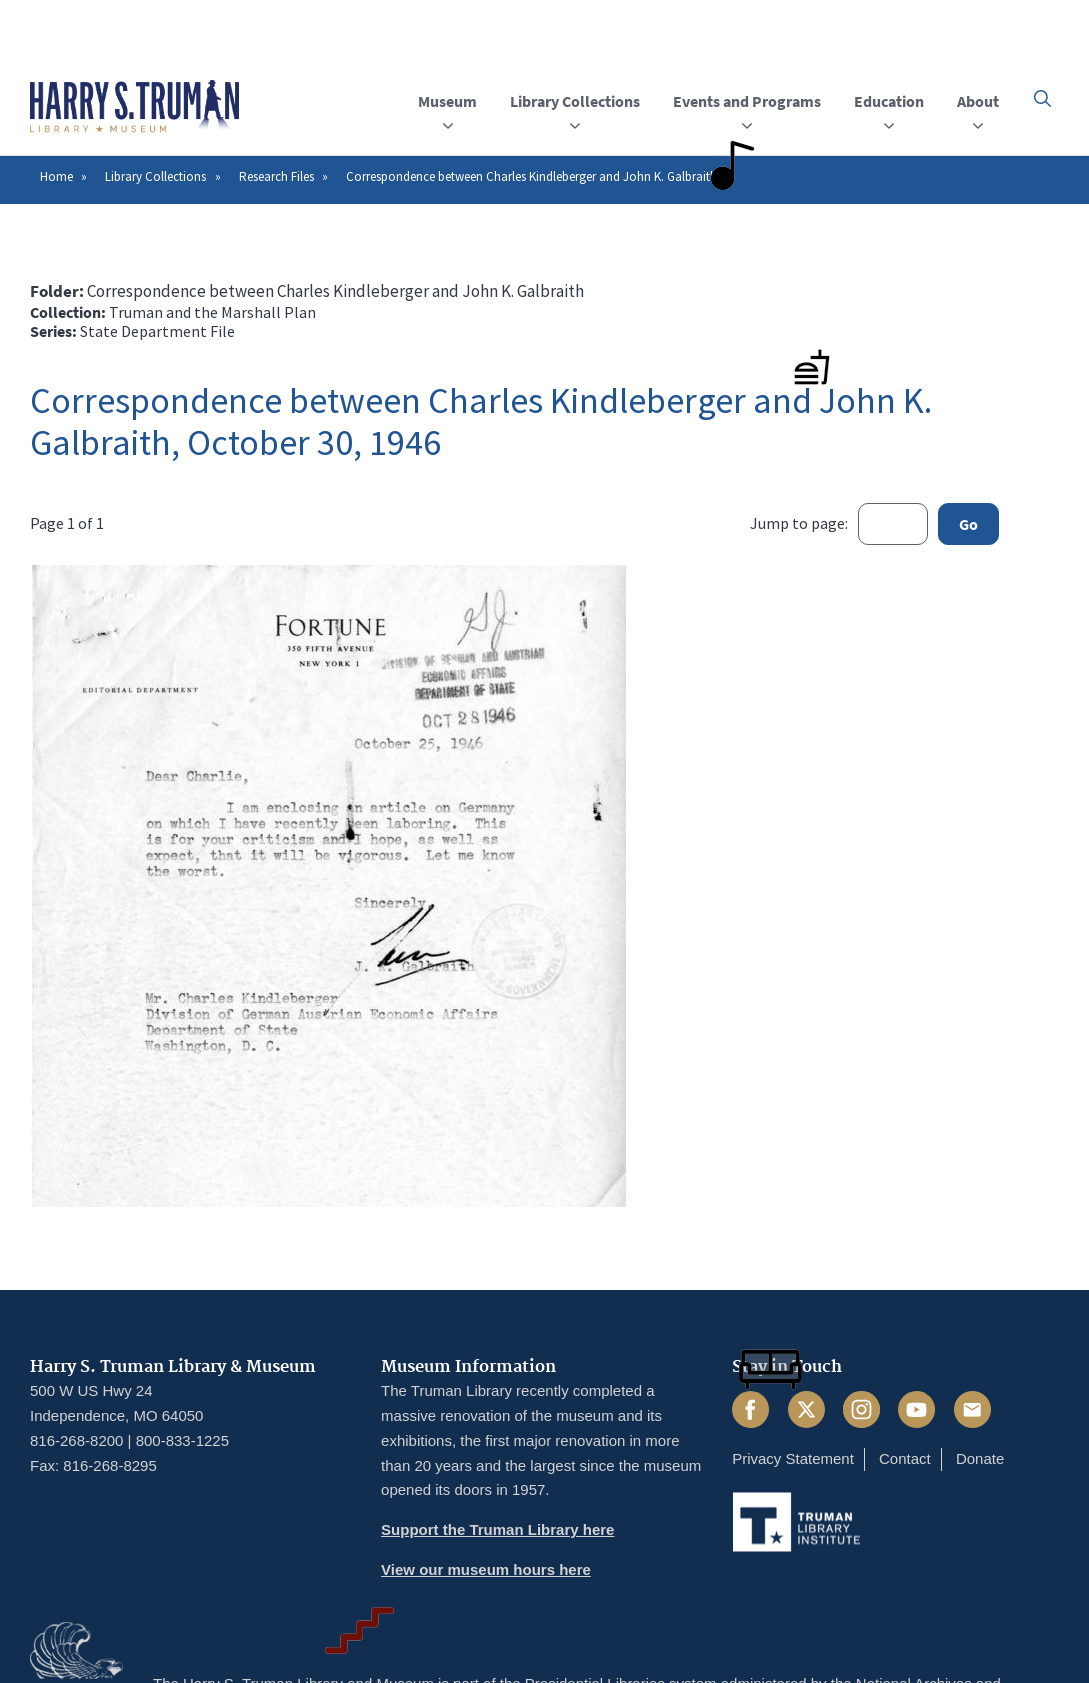 The width and height of the screenshot is (1089, 1683). Describe the element at coordinates (770, 1368) in the screenshot. I see `browse furniture or home decor items` at that location.